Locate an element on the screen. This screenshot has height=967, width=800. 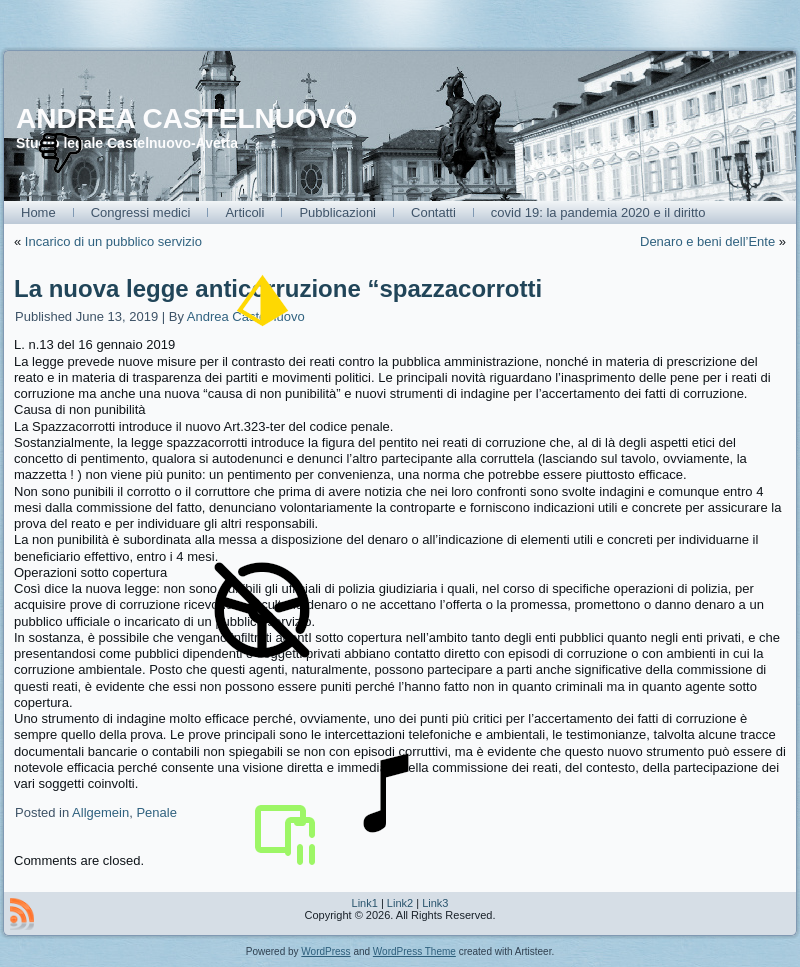
access 3D modeling or rendering tools is located at coordinates (262, 300).